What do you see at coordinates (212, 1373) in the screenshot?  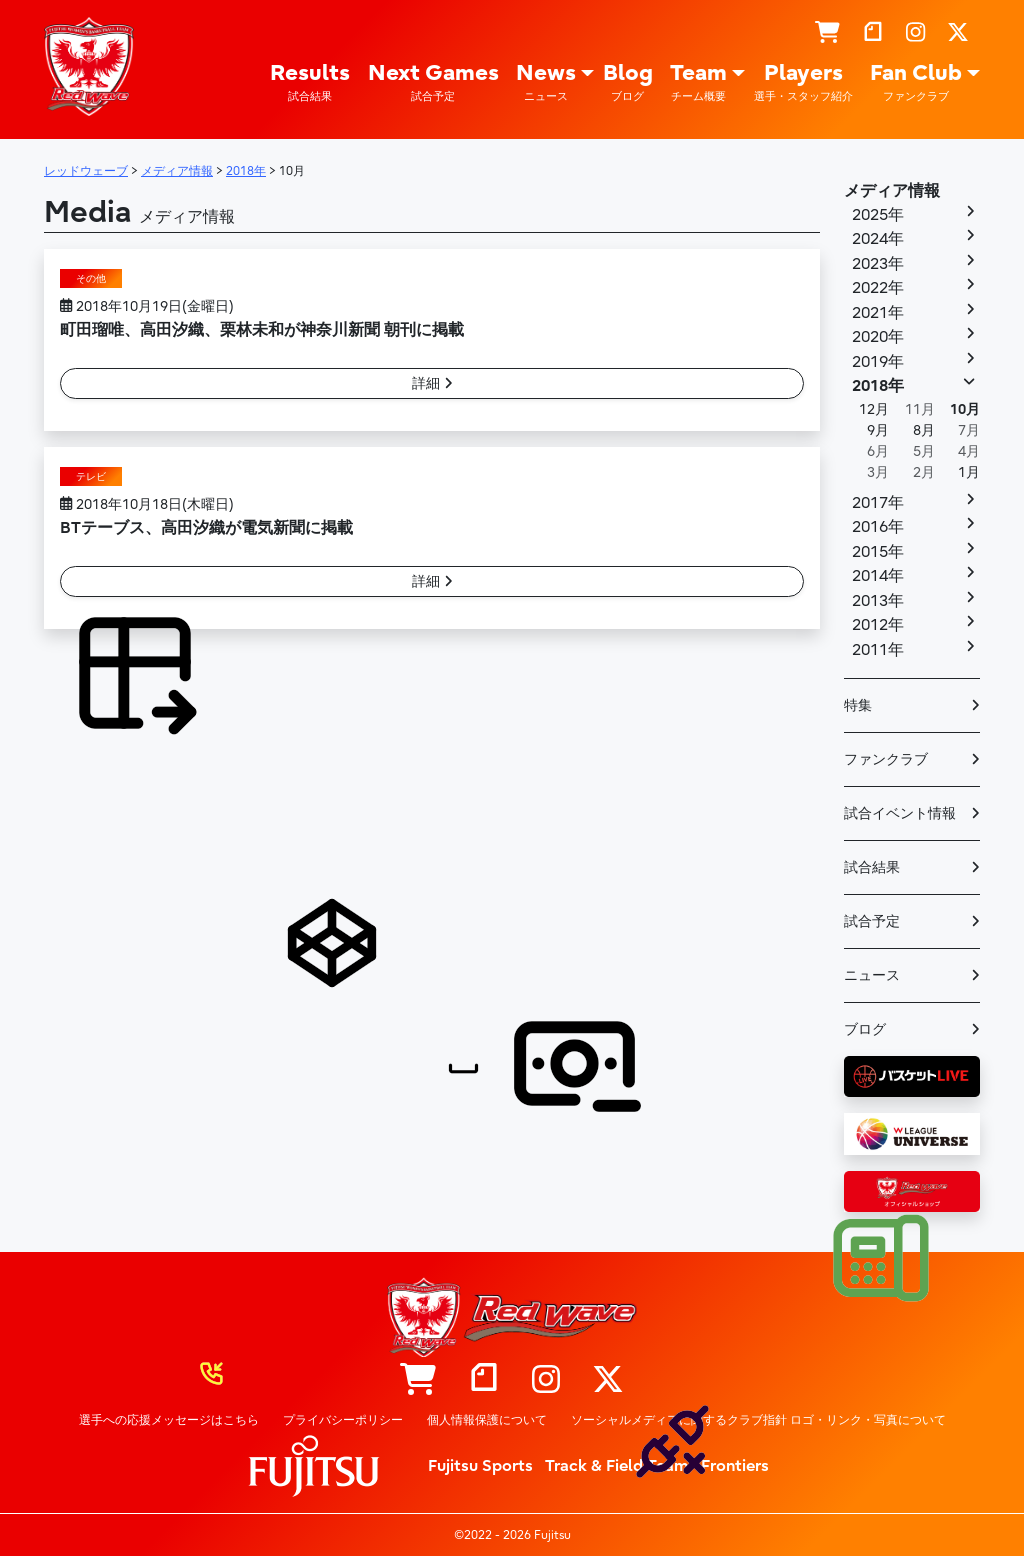 I see `incoming call notification` at bounding box center [212, 1373].